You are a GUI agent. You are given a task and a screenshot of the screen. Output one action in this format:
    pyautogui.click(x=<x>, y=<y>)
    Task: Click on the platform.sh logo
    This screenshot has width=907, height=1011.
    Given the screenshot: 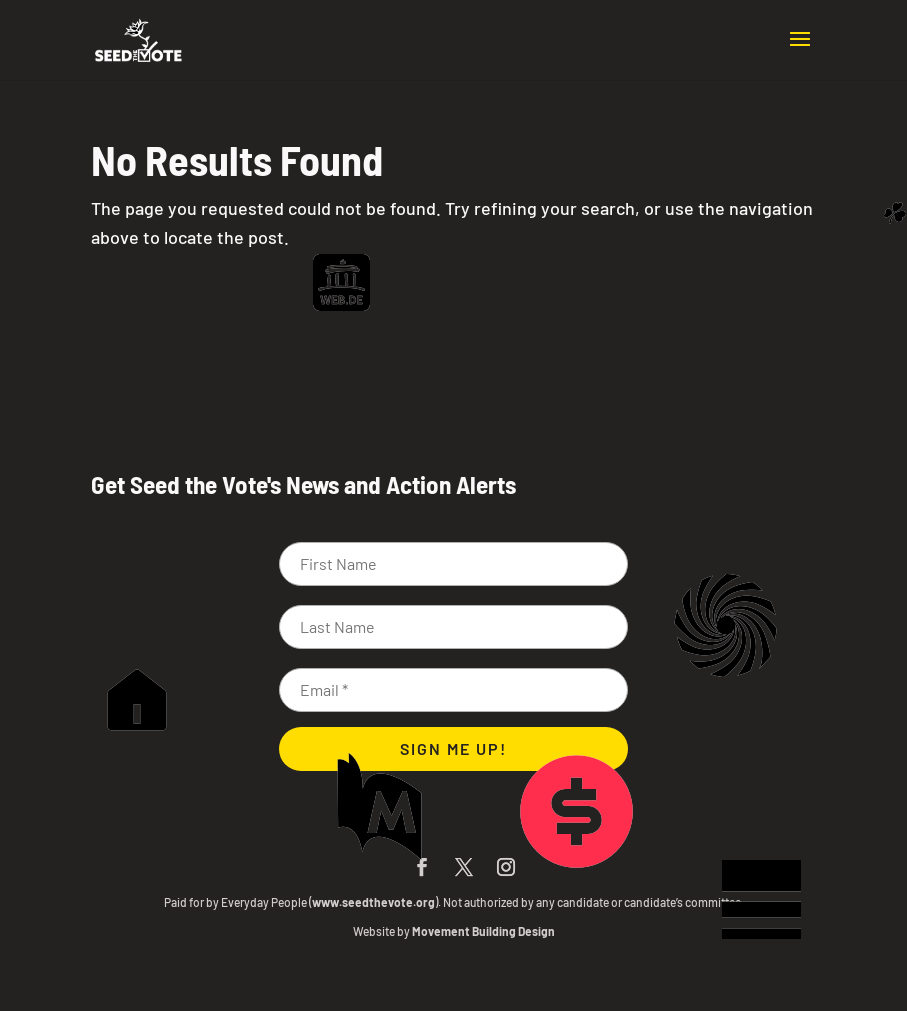 What is the action you would take?
    pyautogui.click(x=761, y=899)
    